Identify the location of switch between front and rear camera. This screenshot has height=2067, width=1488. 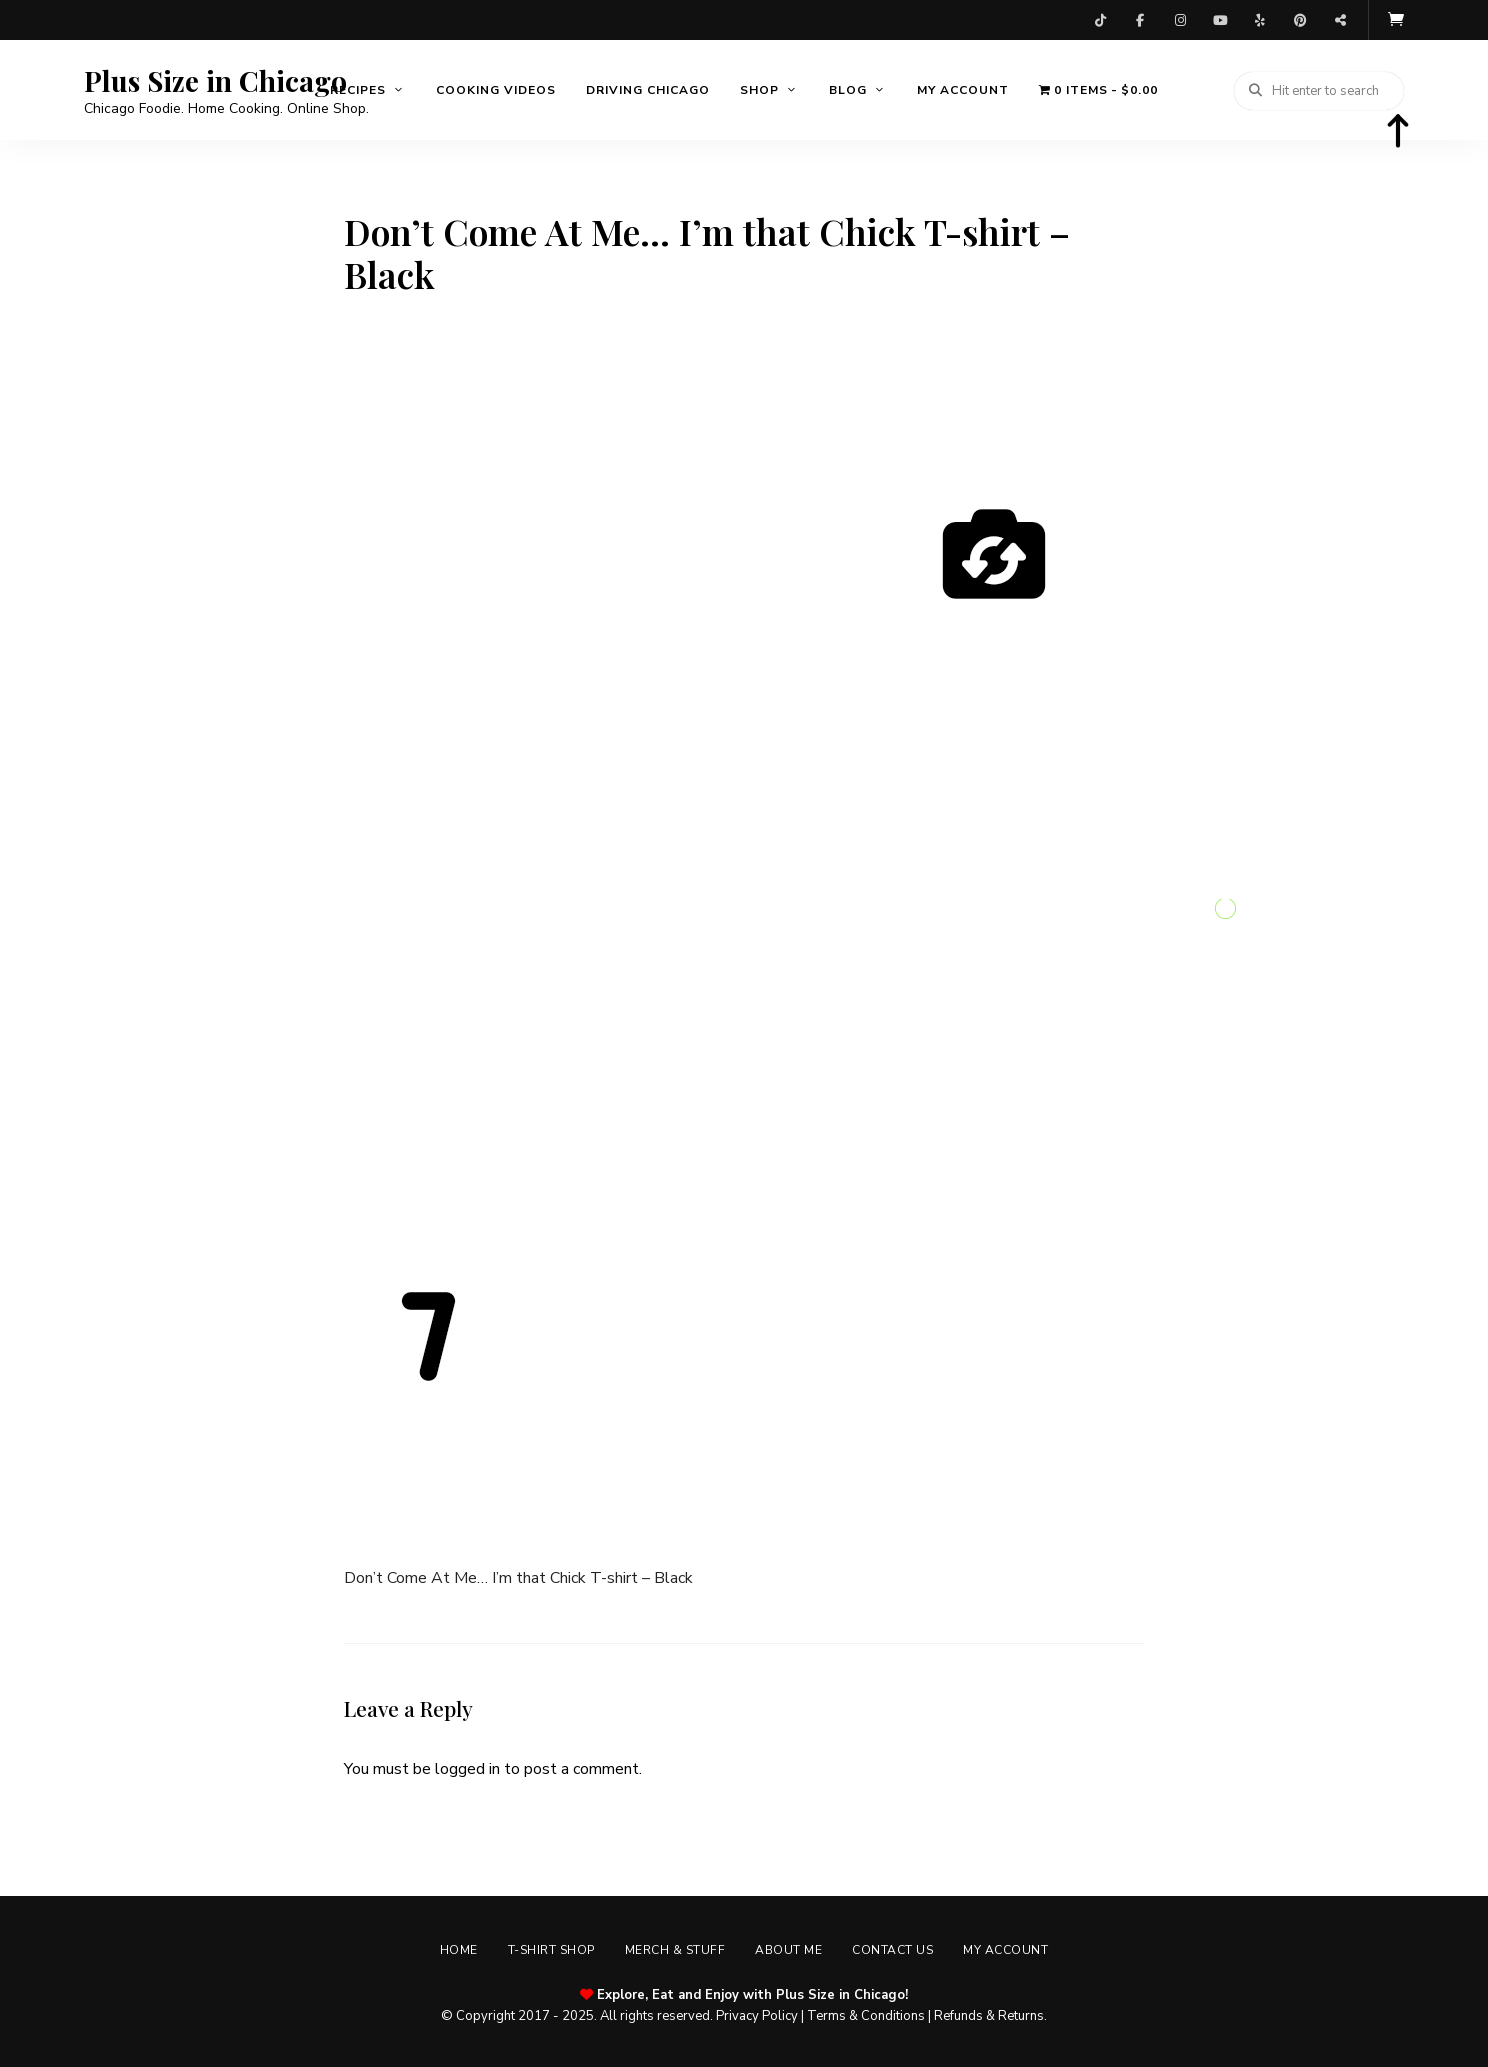
(994, 554).